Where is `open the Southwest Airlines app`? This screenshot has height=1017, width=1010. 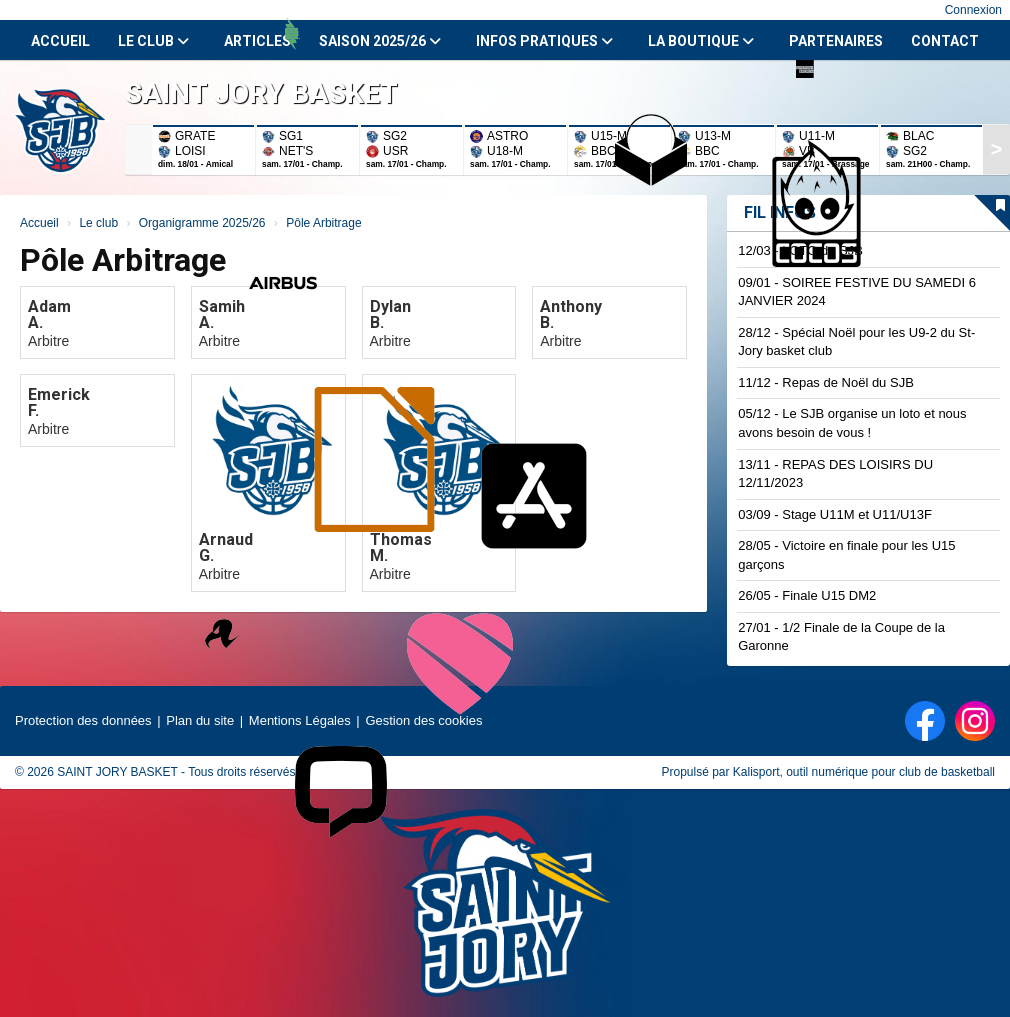 open the Southwest Airlines app is located at coordinates (460, 664).